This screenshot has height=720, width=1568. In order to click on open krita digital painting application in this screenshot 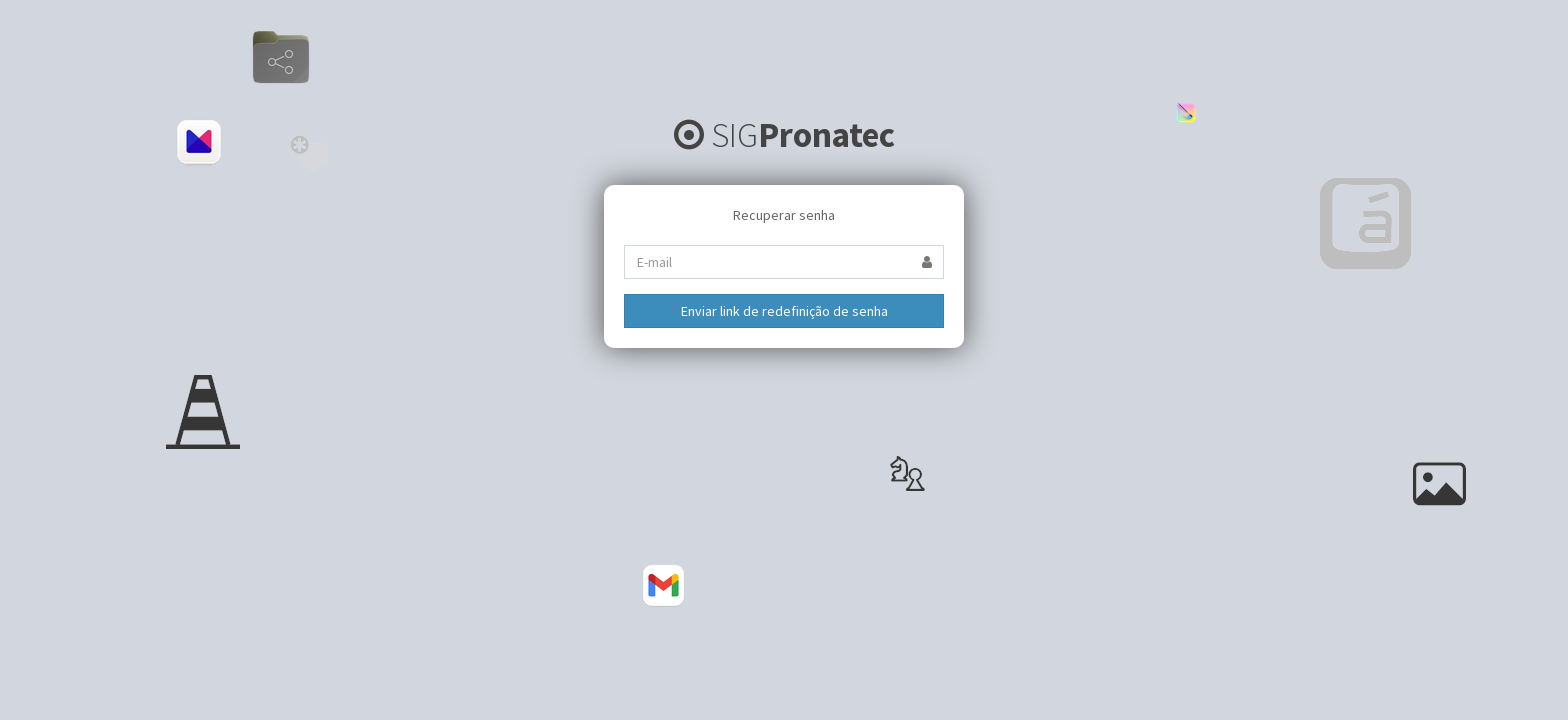, I will do `click(1186, 113)`.